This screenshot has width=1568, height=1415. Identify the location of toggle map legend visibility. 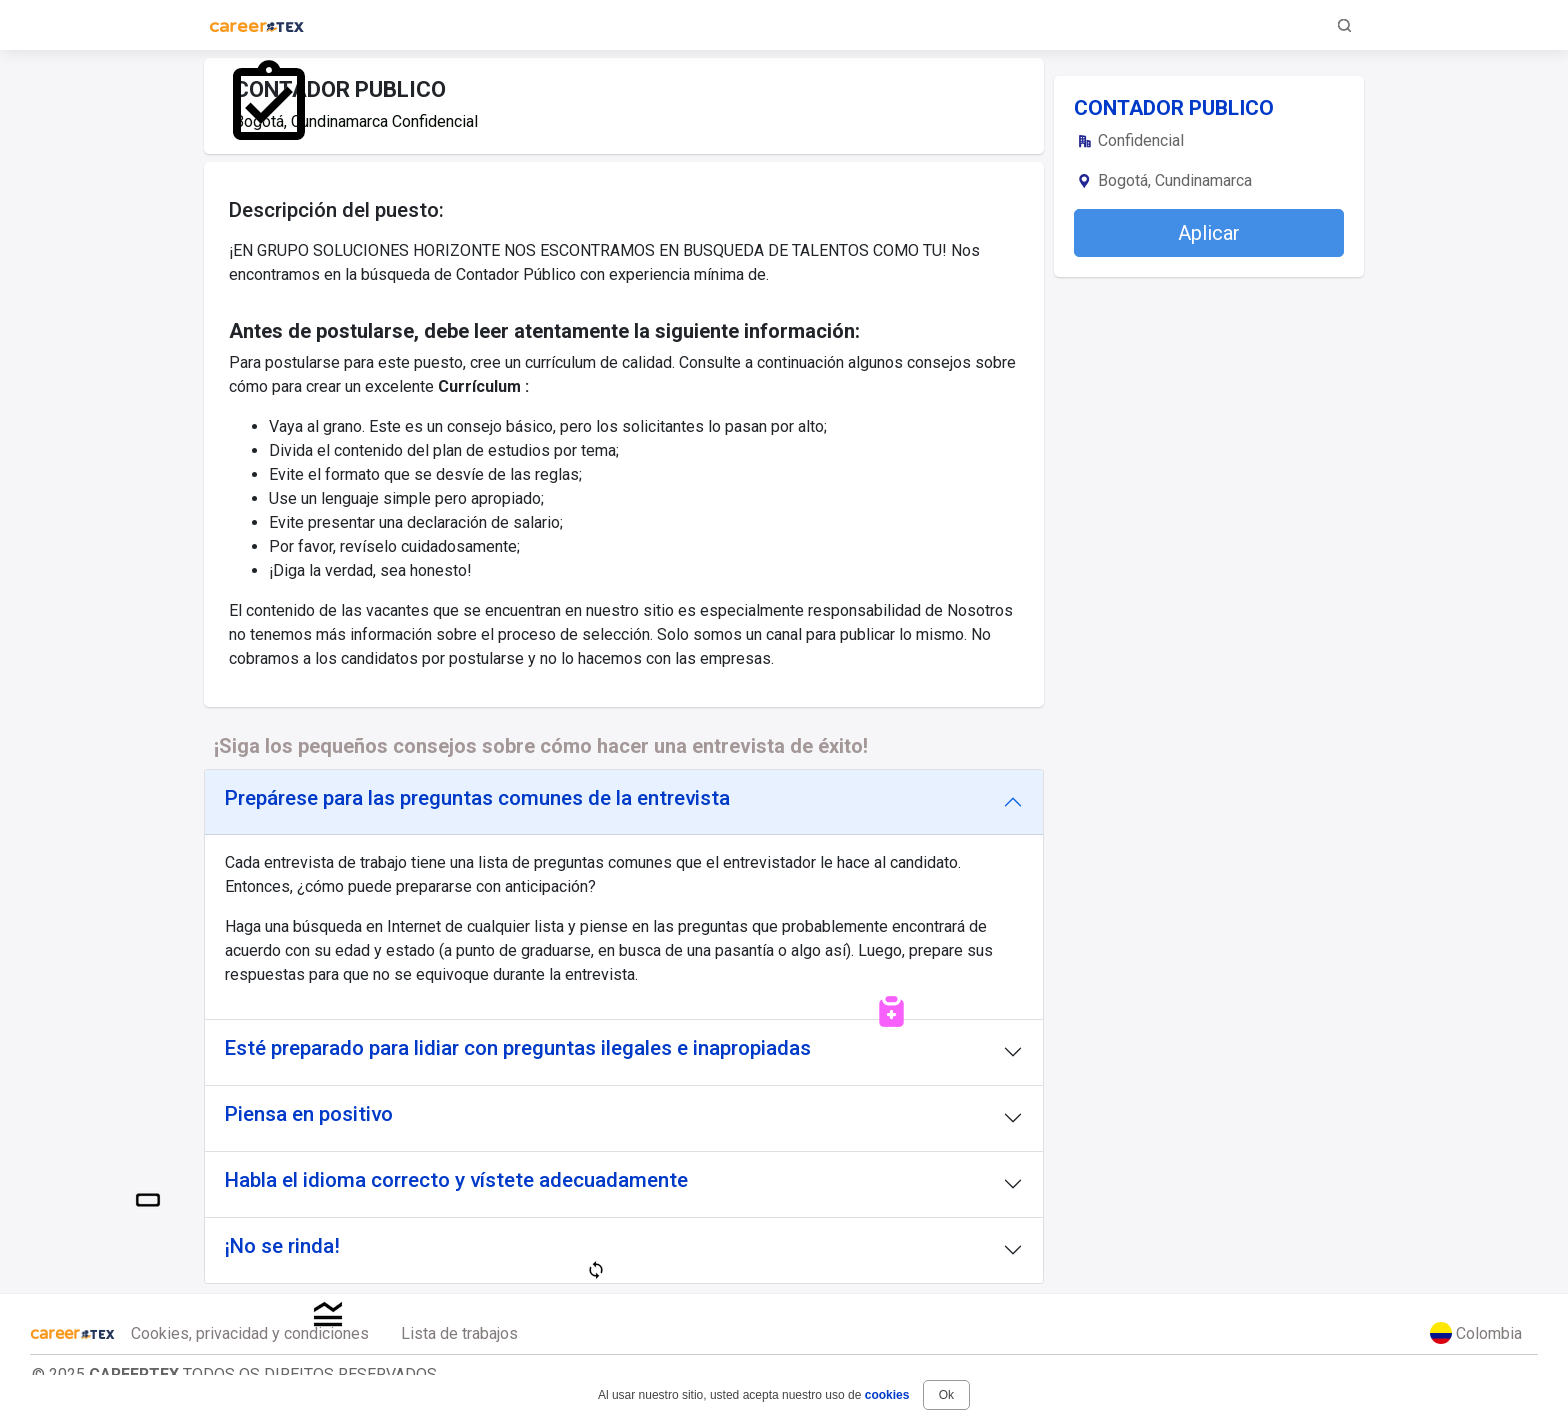
(328, 1314).